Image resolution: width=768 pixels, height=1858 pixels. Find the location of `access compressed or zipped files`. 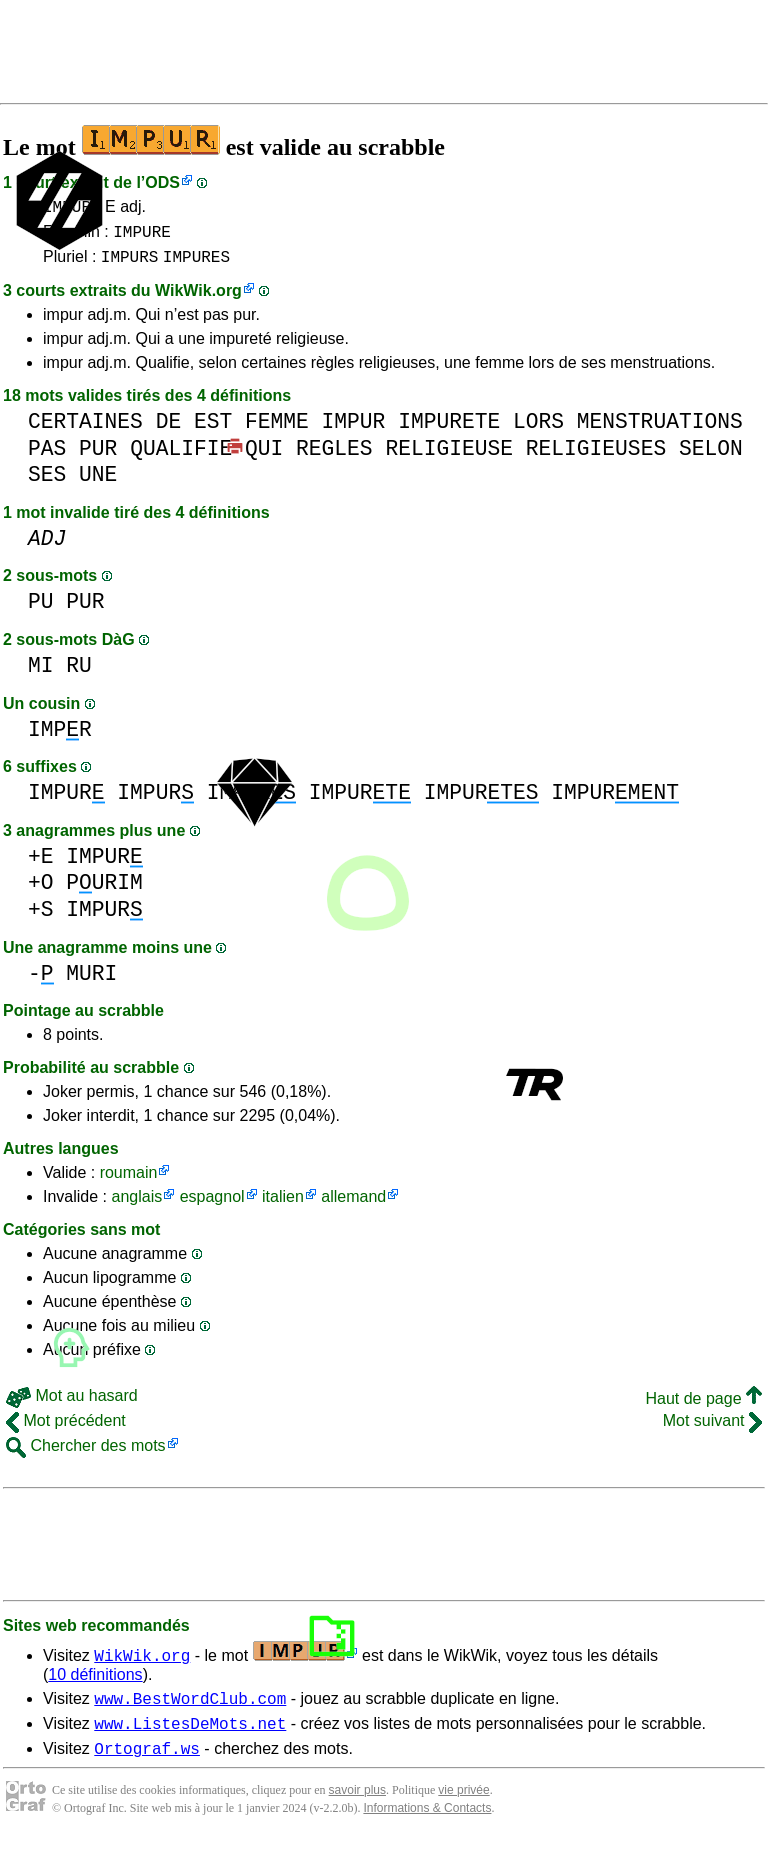

access compressed or zipped files is located at coordinates (332, 1636).